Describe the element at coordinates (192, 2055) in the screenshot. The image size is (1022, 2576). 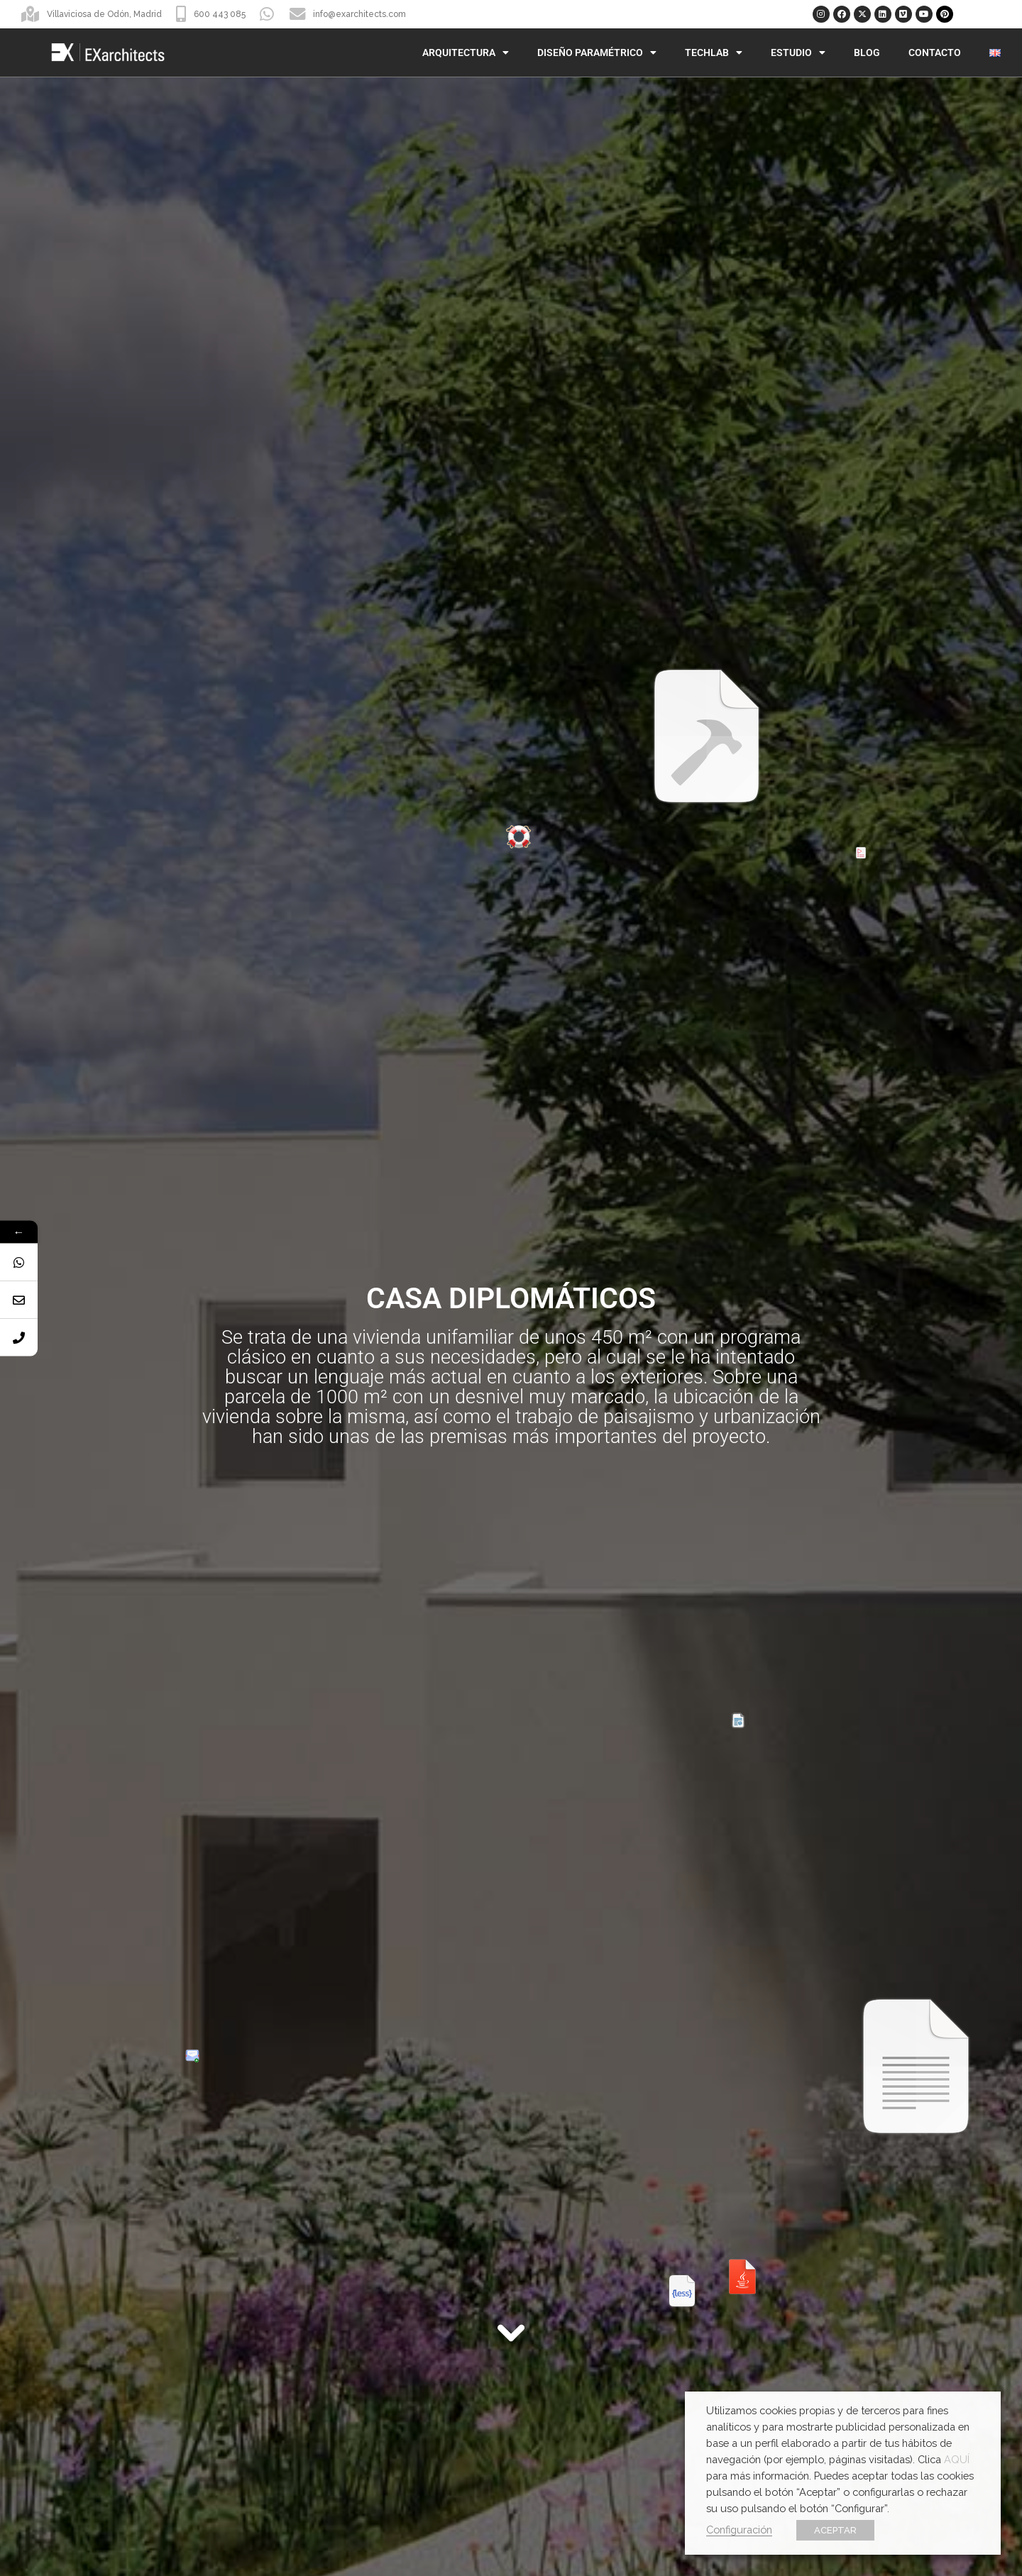
I see `compose a new email message` at that location.